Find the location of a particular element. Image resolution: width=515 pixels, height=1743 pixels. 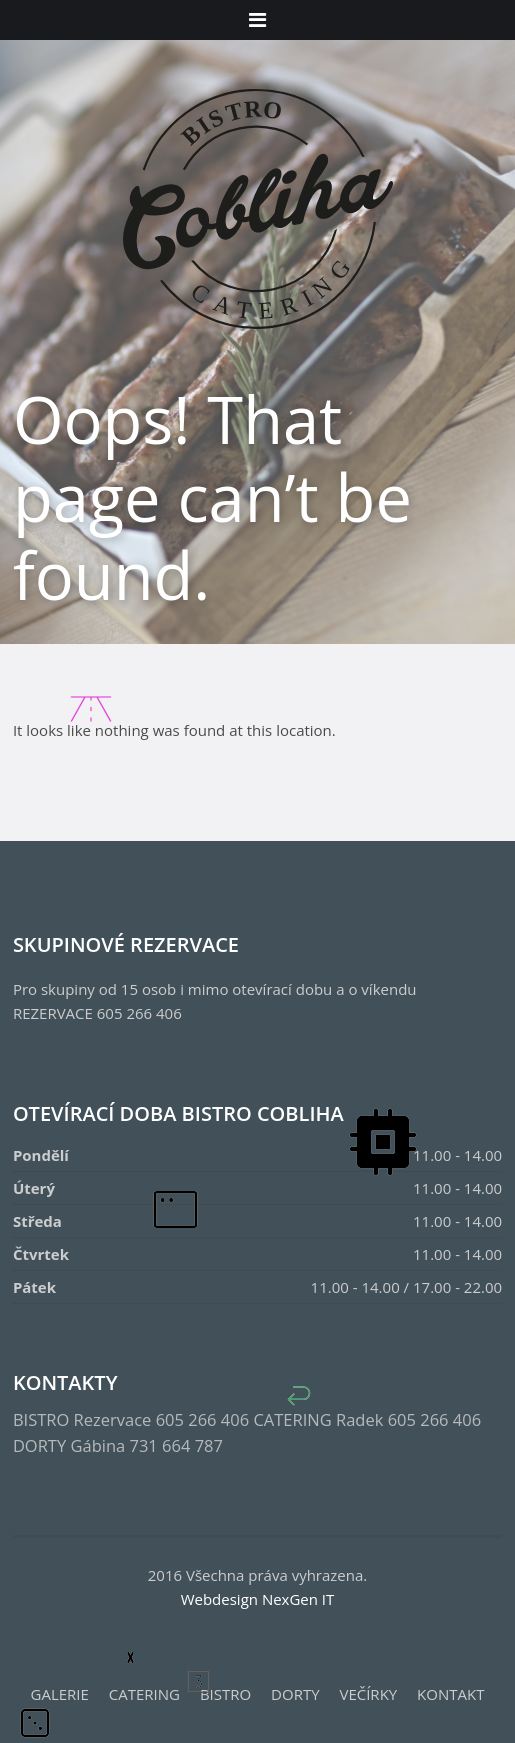

view directions or navigation is located at coordinates (91, 709).